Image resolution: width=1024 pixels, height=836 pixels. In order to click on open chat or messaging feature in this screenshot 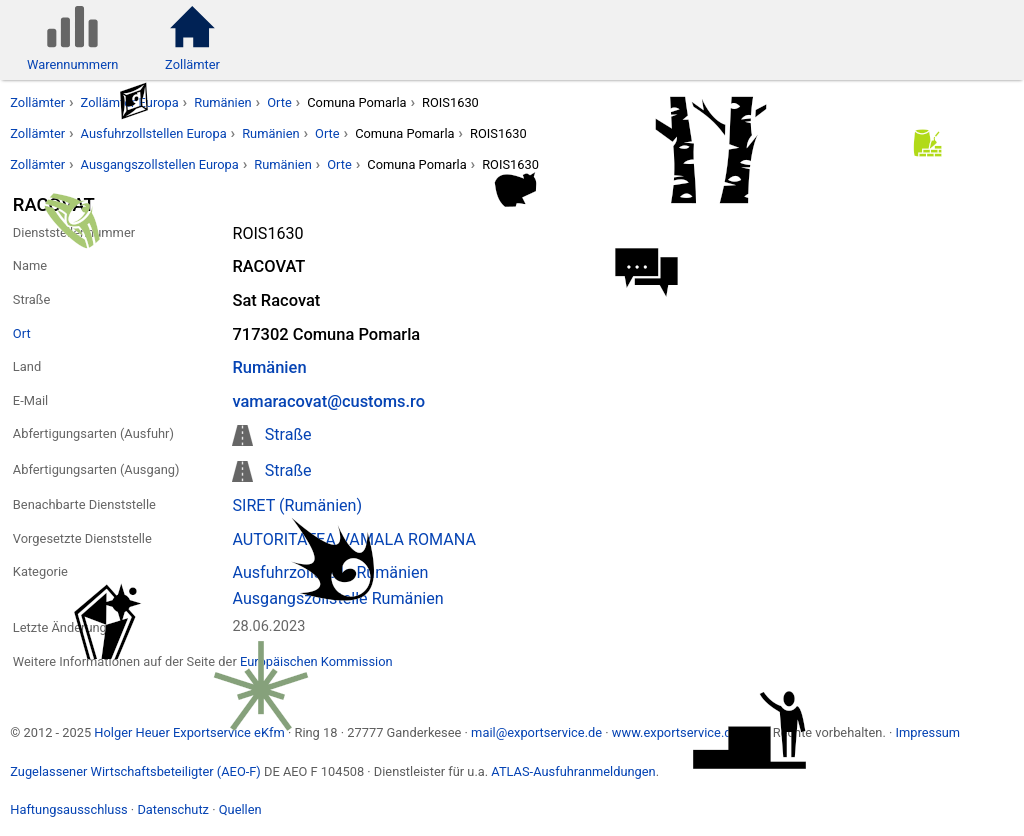, I will do `click(646, 272)`.